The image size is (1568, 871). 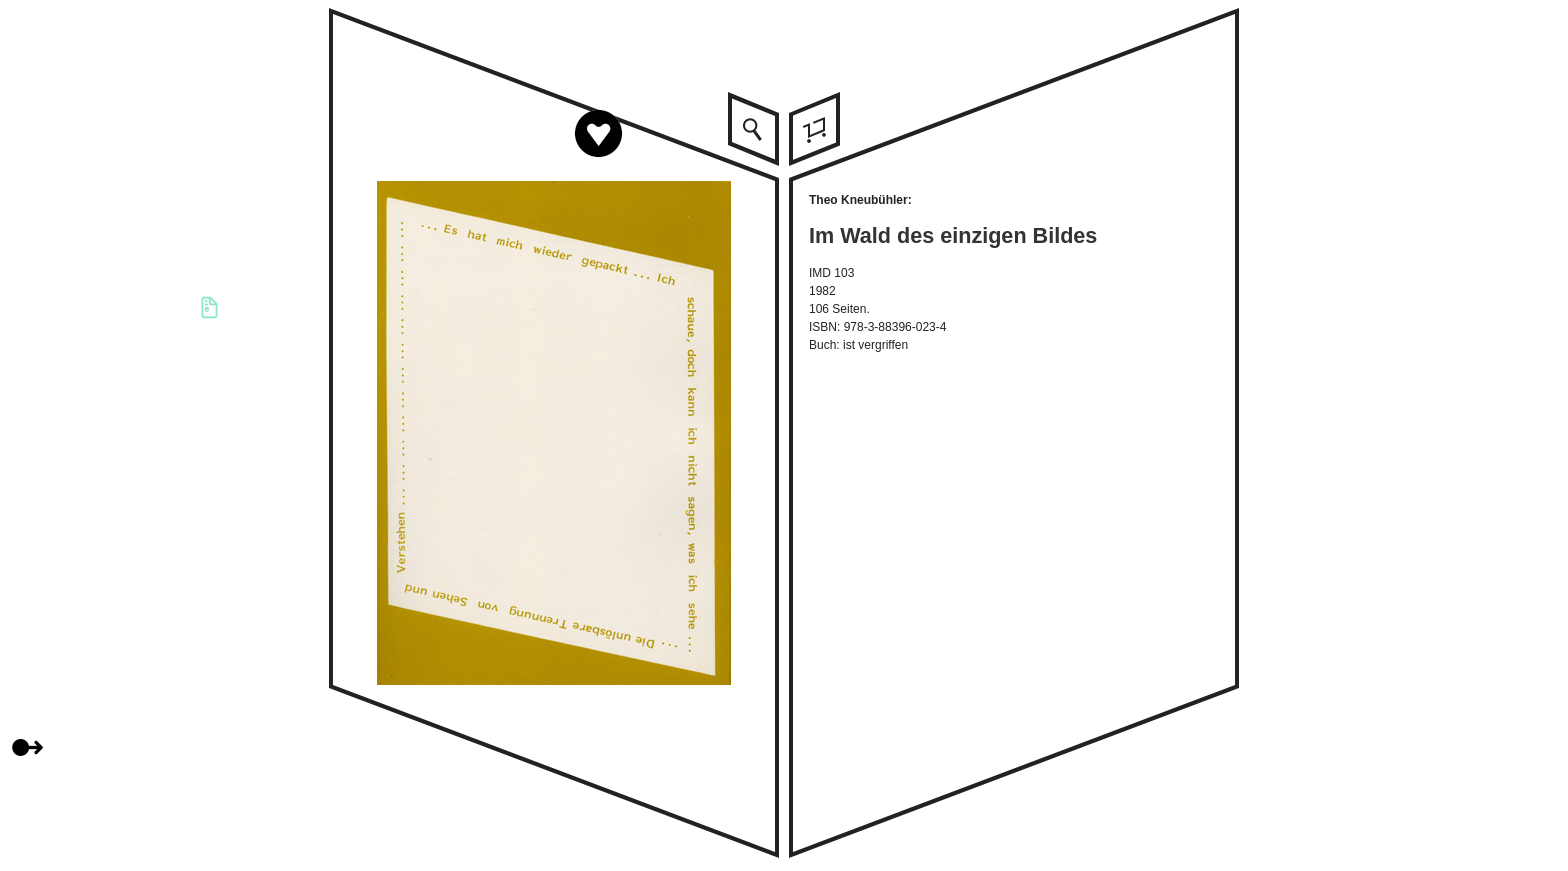 I want to click on compress or zip files, so click(x=209, y=307).